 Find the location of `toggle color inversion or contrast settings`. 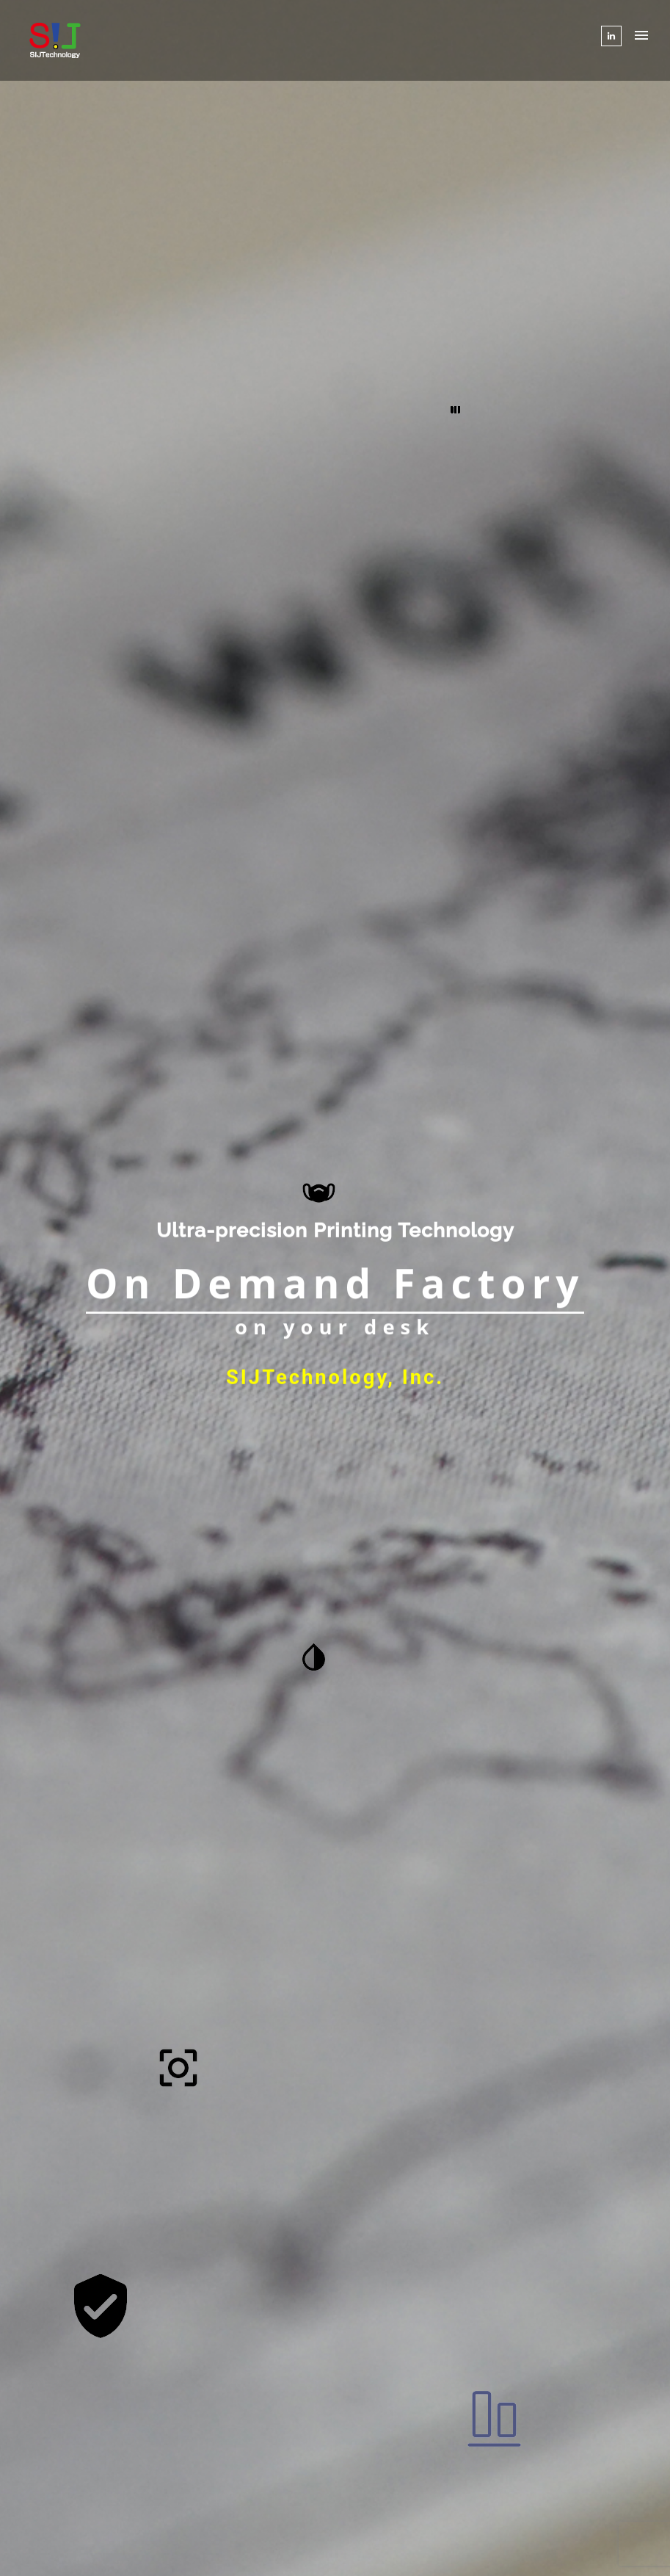

toggle color inversion or contrast settings is located at coordinates (313, 1657).